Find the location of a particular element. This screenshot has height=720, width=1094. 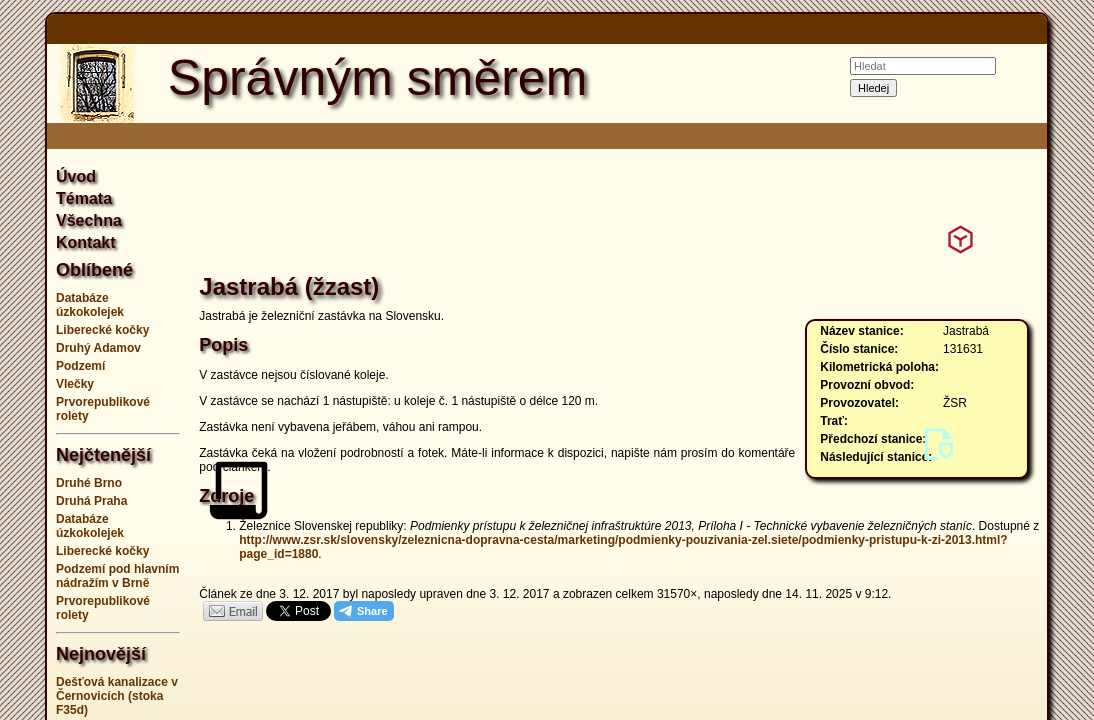

view document or paper file is located at coordinates (241, 490).